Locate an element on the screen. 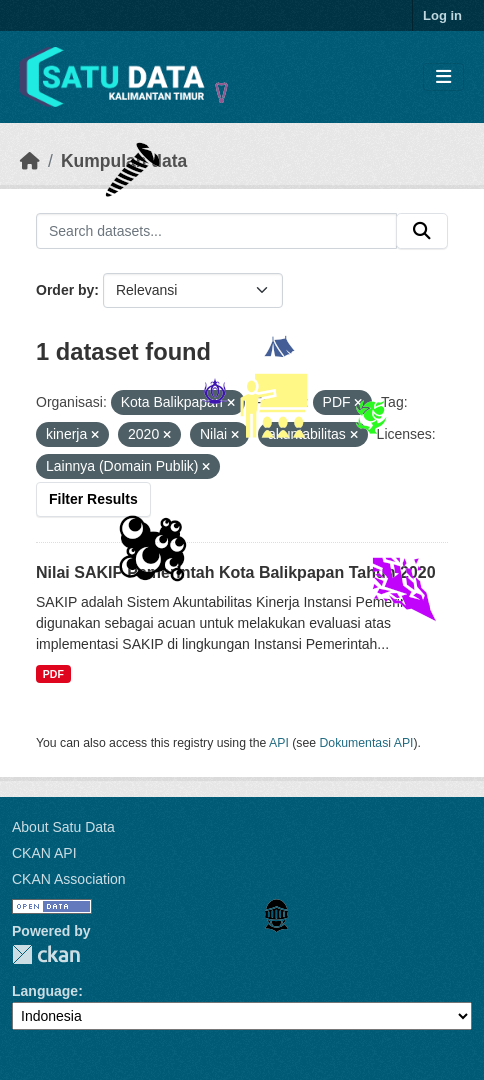 This screenshot has width=484, height=1080. access teaching or instructor tools is located at coordinates (274, 404).